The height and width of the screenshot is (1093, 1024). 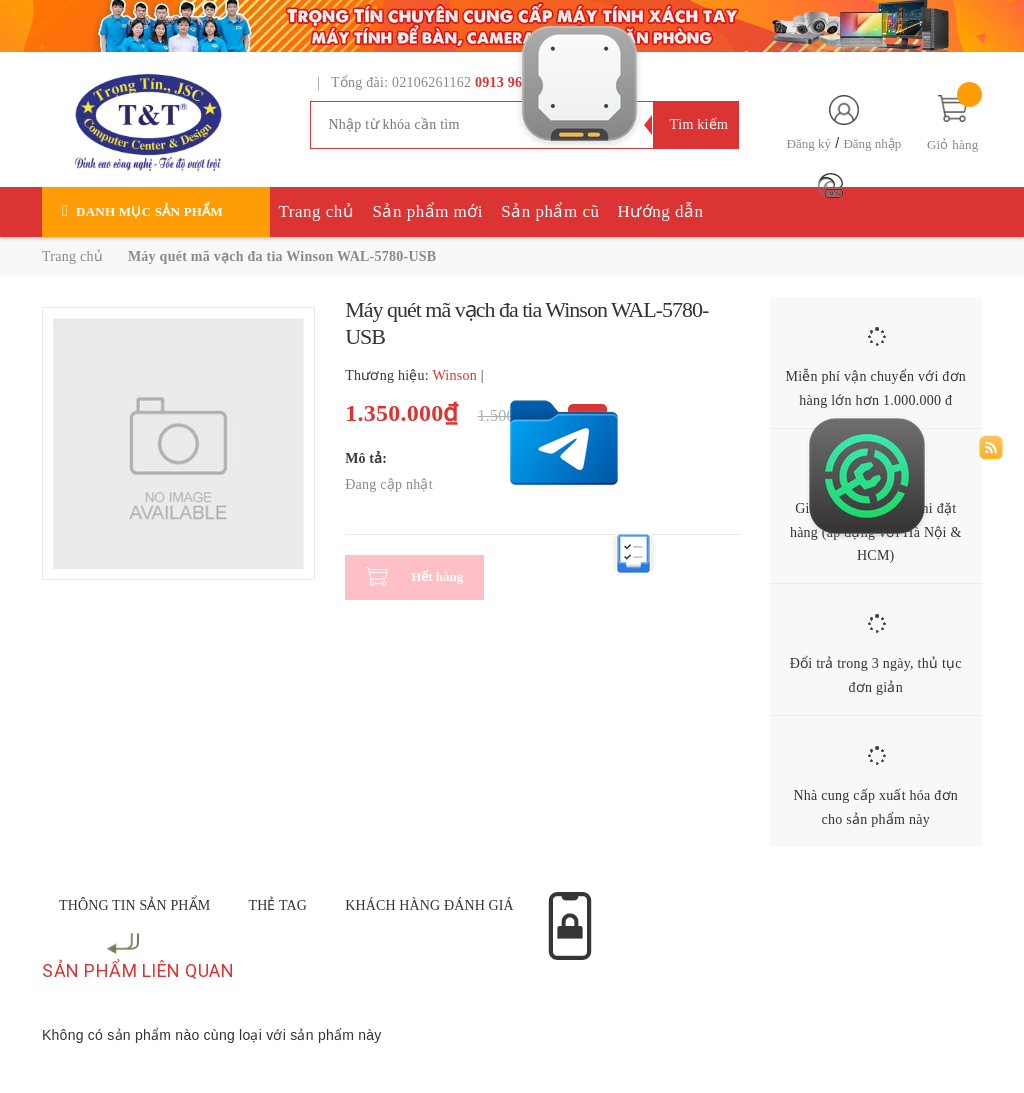 I want to click on open modrinth app for managing minecraft mods, so click(x=867, y=476).